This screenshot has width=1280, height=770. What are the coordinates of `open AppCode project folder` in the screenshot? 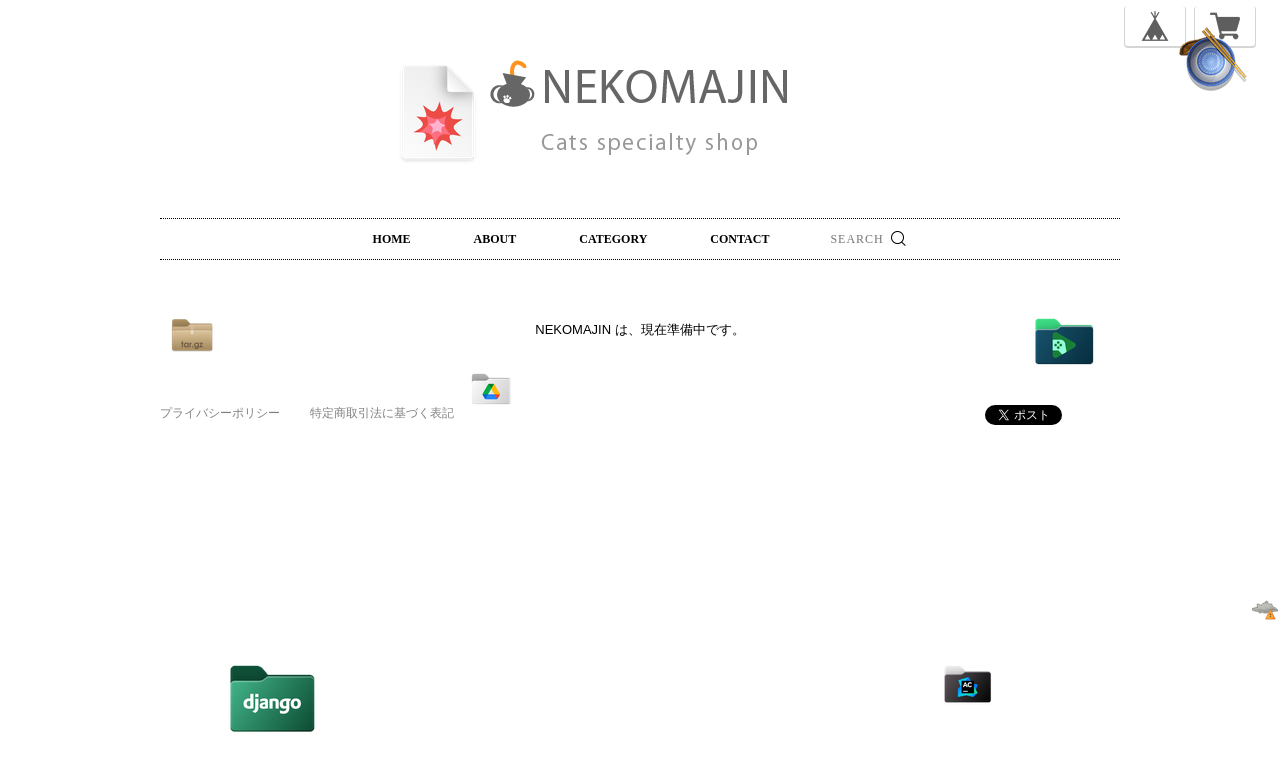 It's located at (967, 685).